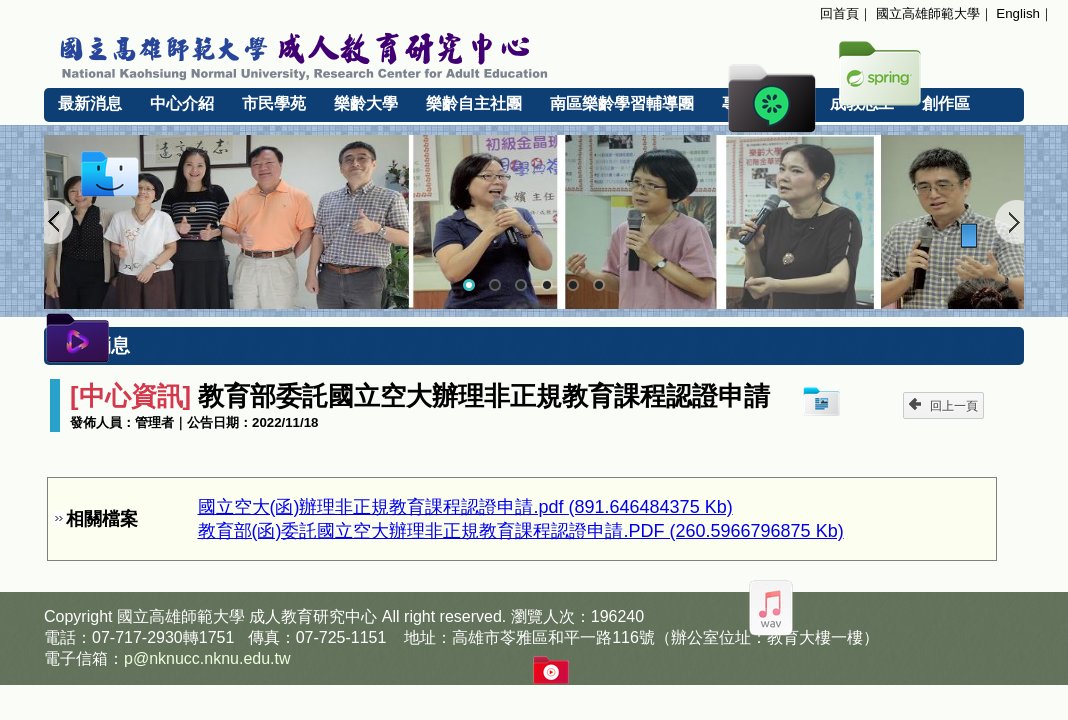 This screenshot has height=720, width=1068. I want to click on open folder containing LibreOffice Writer documents, so click(821, 402).